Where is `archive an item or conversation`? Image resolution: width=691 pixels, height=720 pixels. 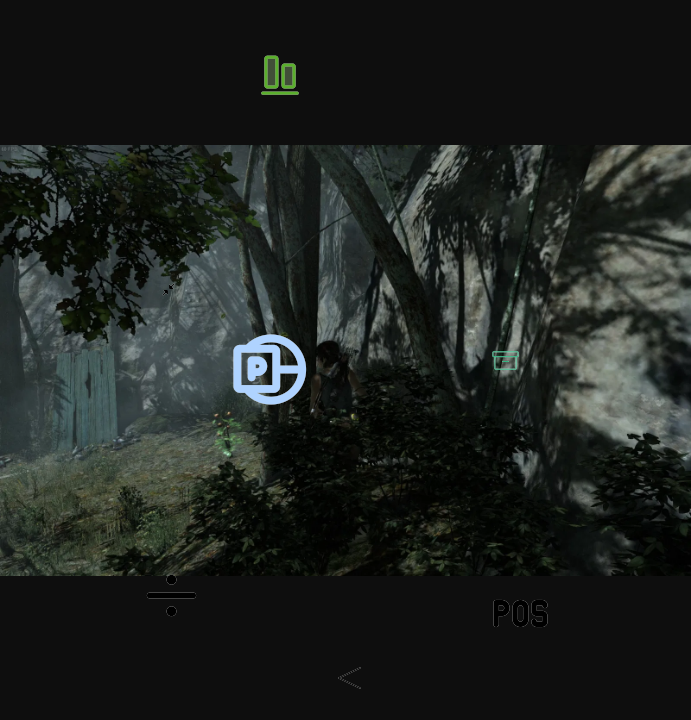 archive an item or conversation is located at coordinates (505, 360).